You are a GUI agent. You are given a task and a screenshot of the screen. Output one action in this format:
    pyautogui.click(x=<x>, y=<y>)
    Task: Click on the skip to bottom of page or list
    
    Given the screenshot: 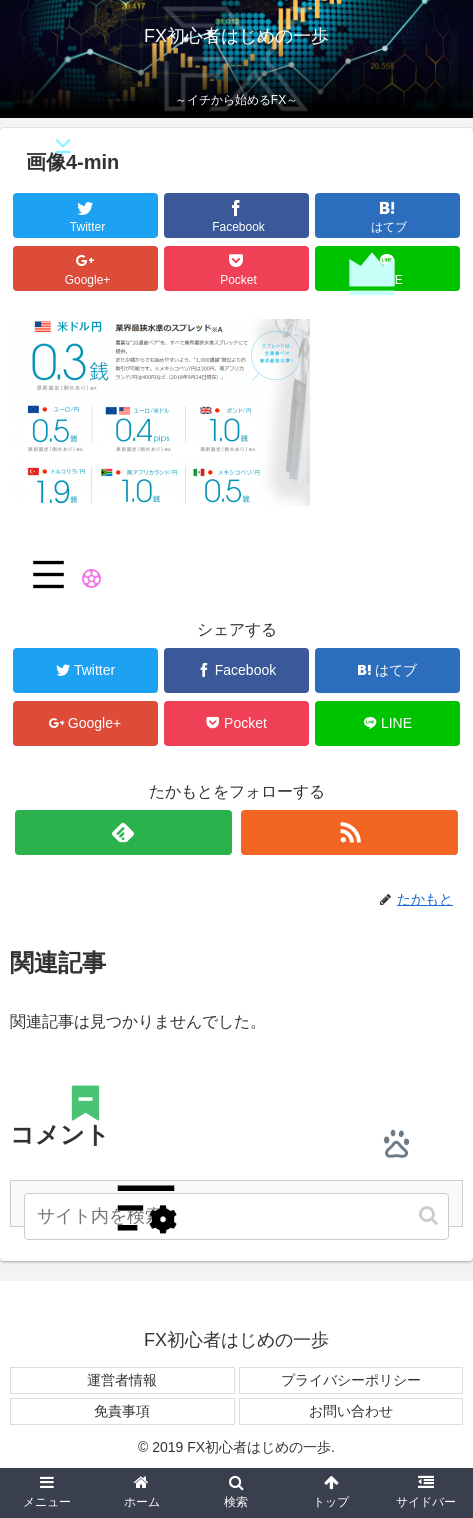 What is the action you would take?
    pyautogui.click(x=63, y=147)
    